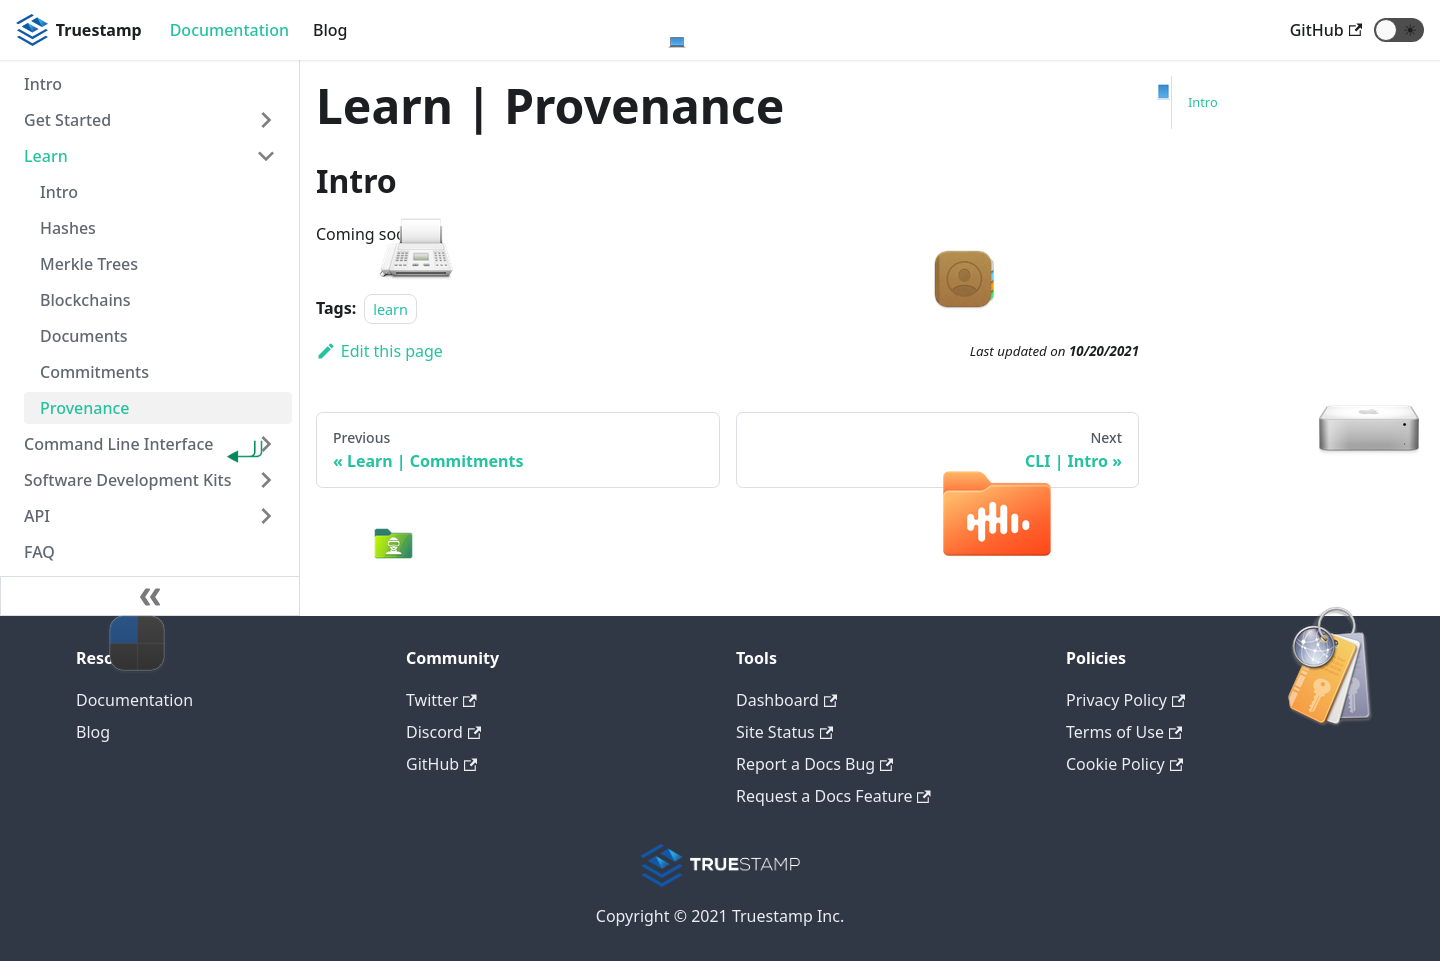 The height and width of the screenshot is (961, 1440). I want to click on send or receive a fax, so click(416, 249).